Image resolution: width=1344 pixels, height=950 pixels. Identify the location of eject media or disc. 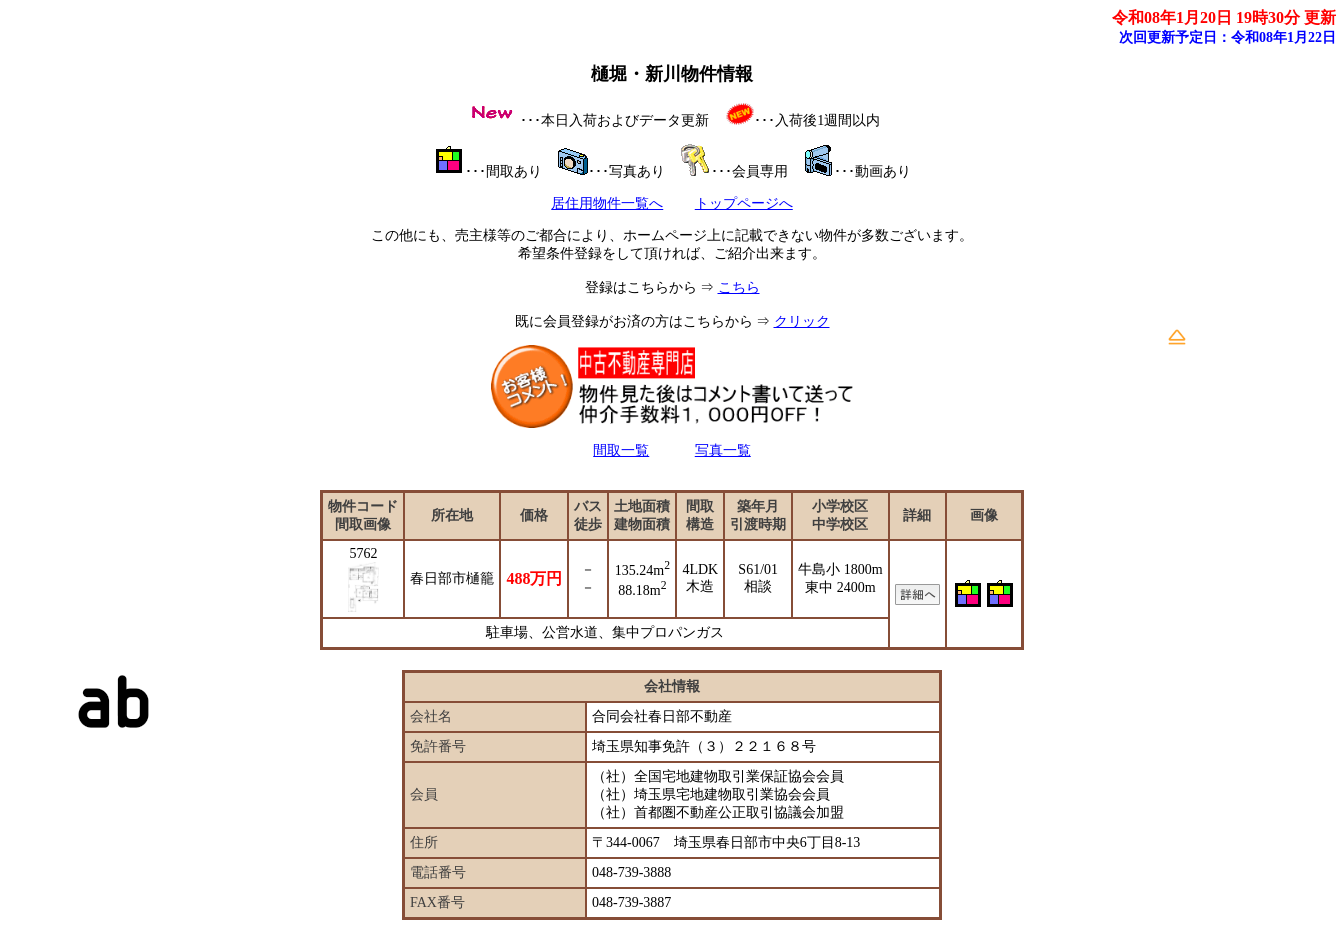
(1177, 338).